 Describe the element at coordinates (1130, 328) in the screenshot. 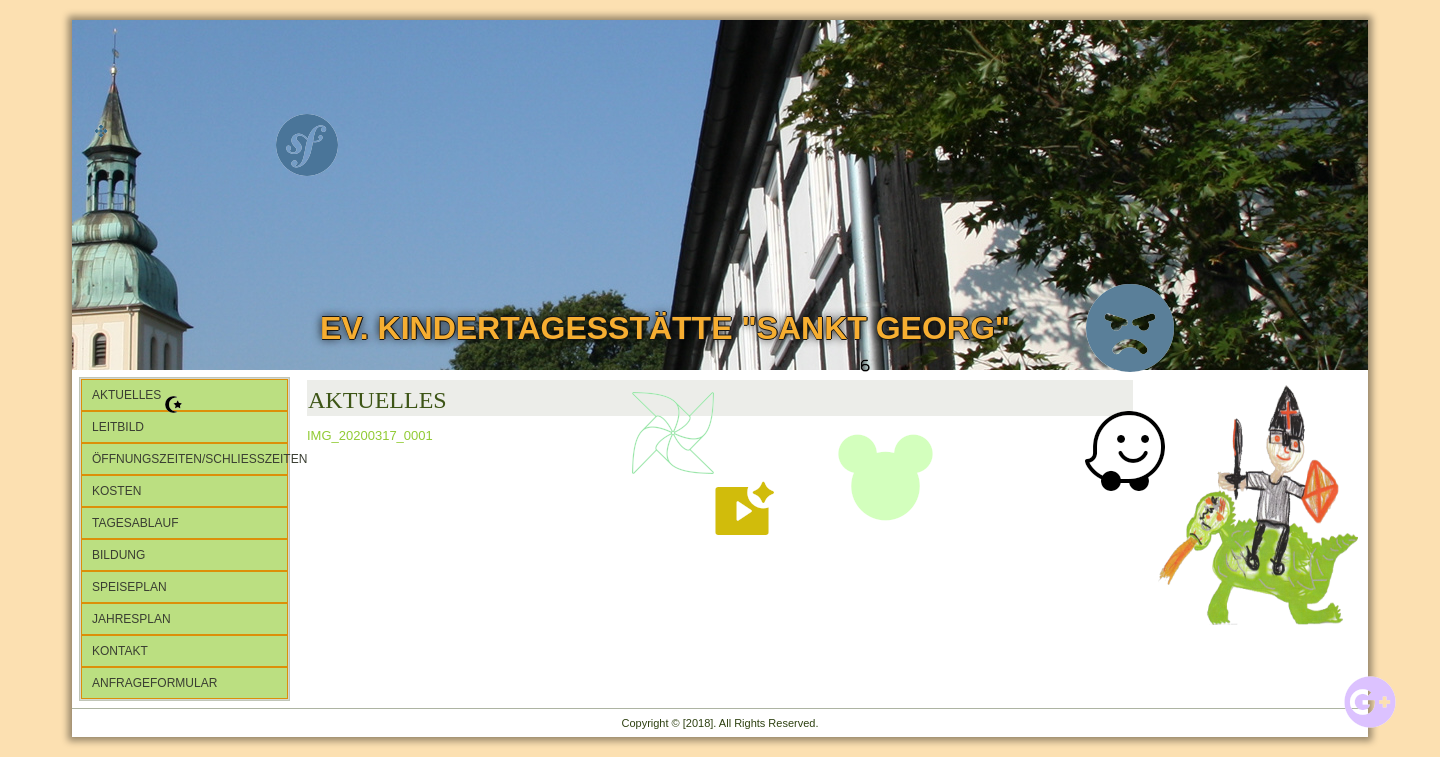

I see `react to a message with anger` at that location.